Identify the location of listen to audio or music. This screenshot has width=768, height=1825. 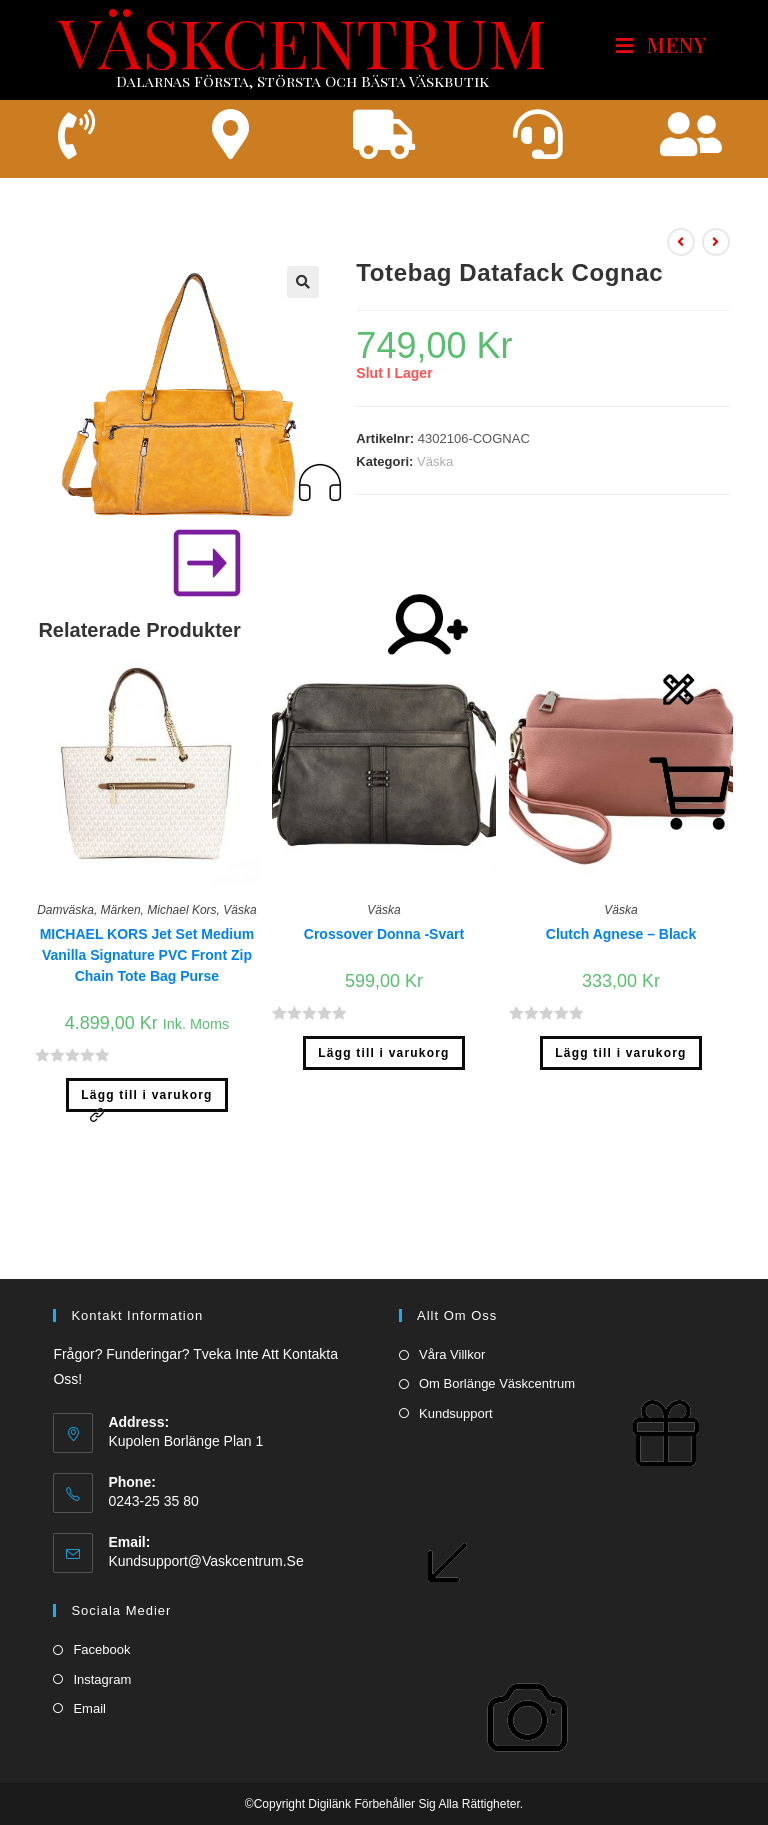
(320, 485).